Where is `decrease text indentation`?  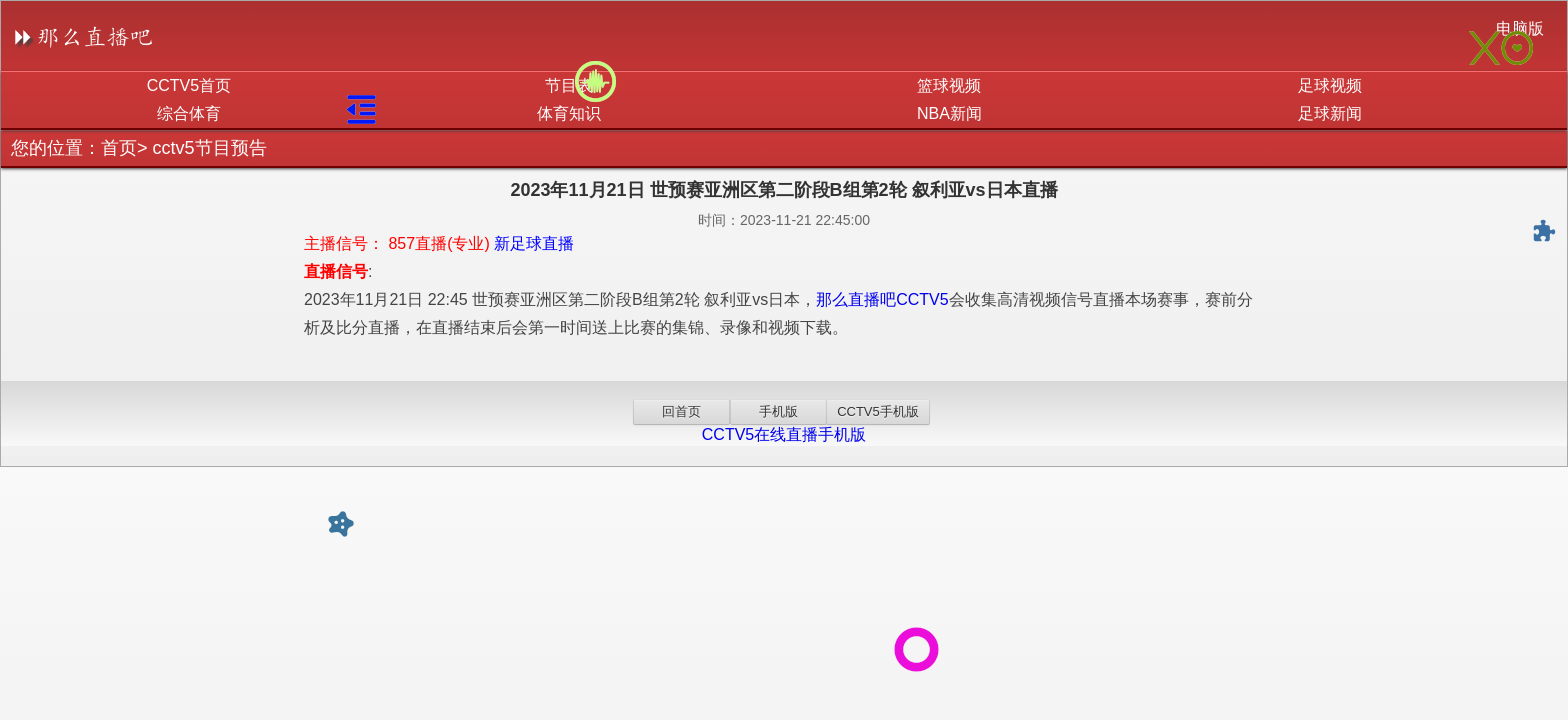
decrease text indentation is located at coordinates (361, 109).